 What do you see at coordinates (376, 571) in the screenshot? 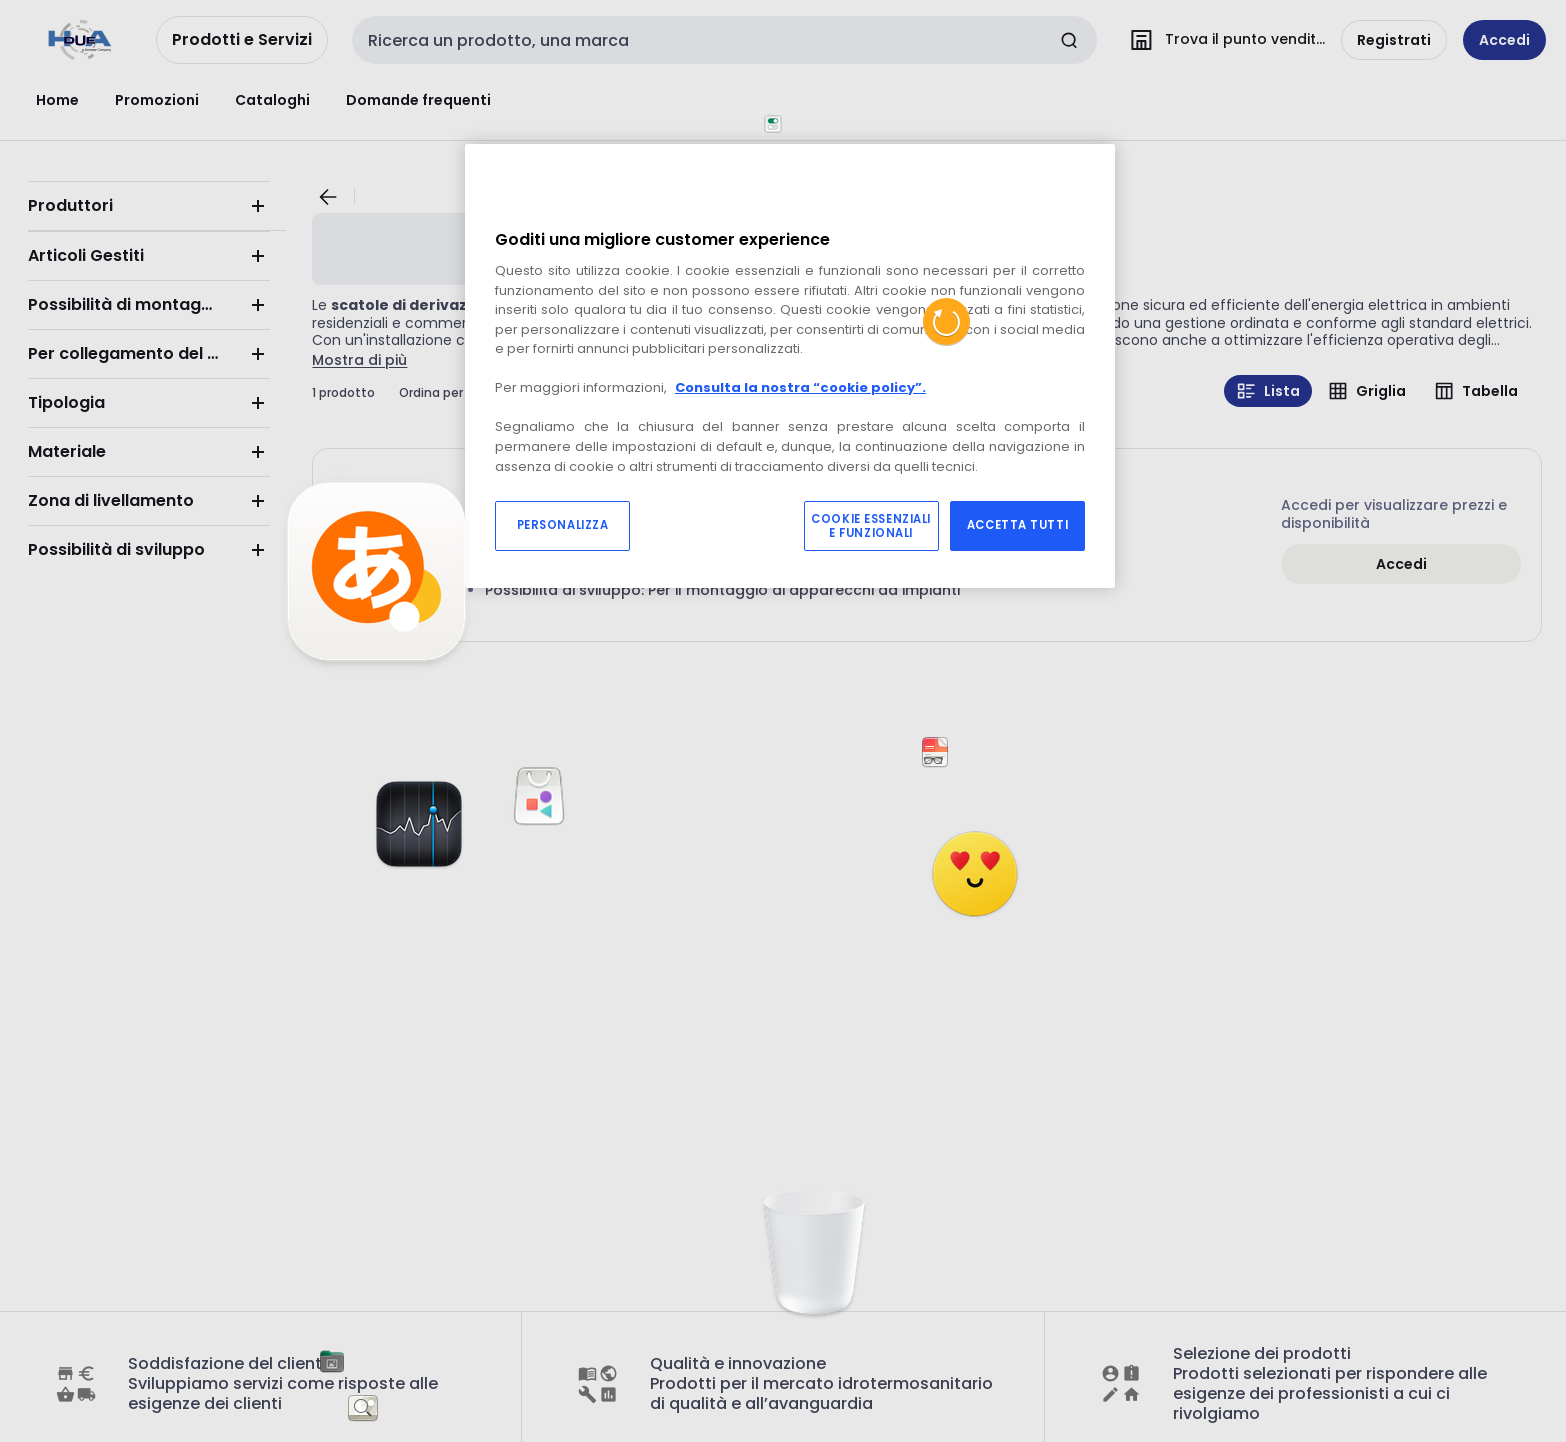
I see `open mozc japanese input method editor` at bounding box center [376, 571].